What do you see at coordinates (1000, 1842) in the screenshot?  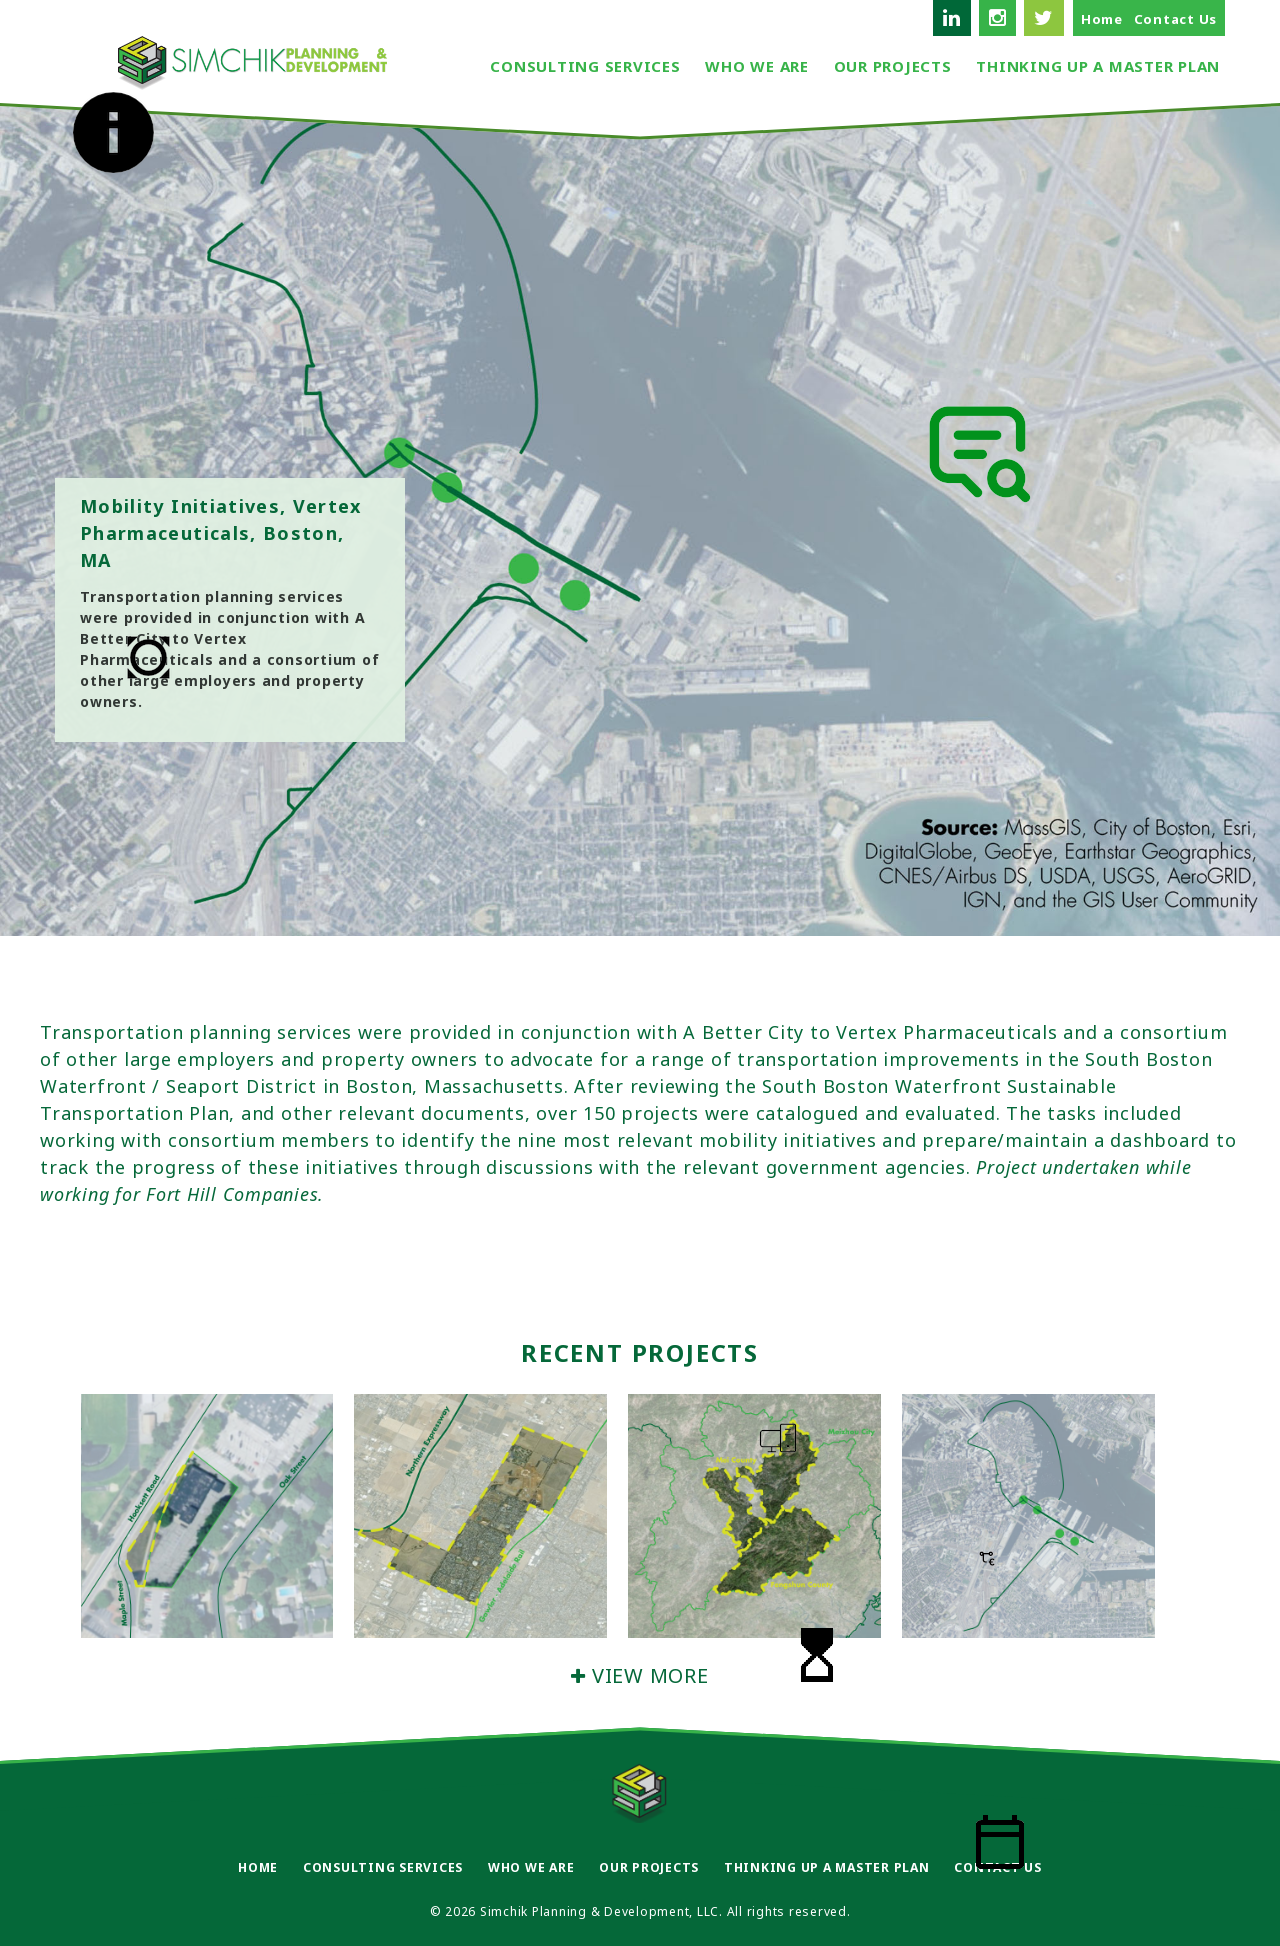 I see `view today's date or calendar` at bounding box center [1000, 1842].